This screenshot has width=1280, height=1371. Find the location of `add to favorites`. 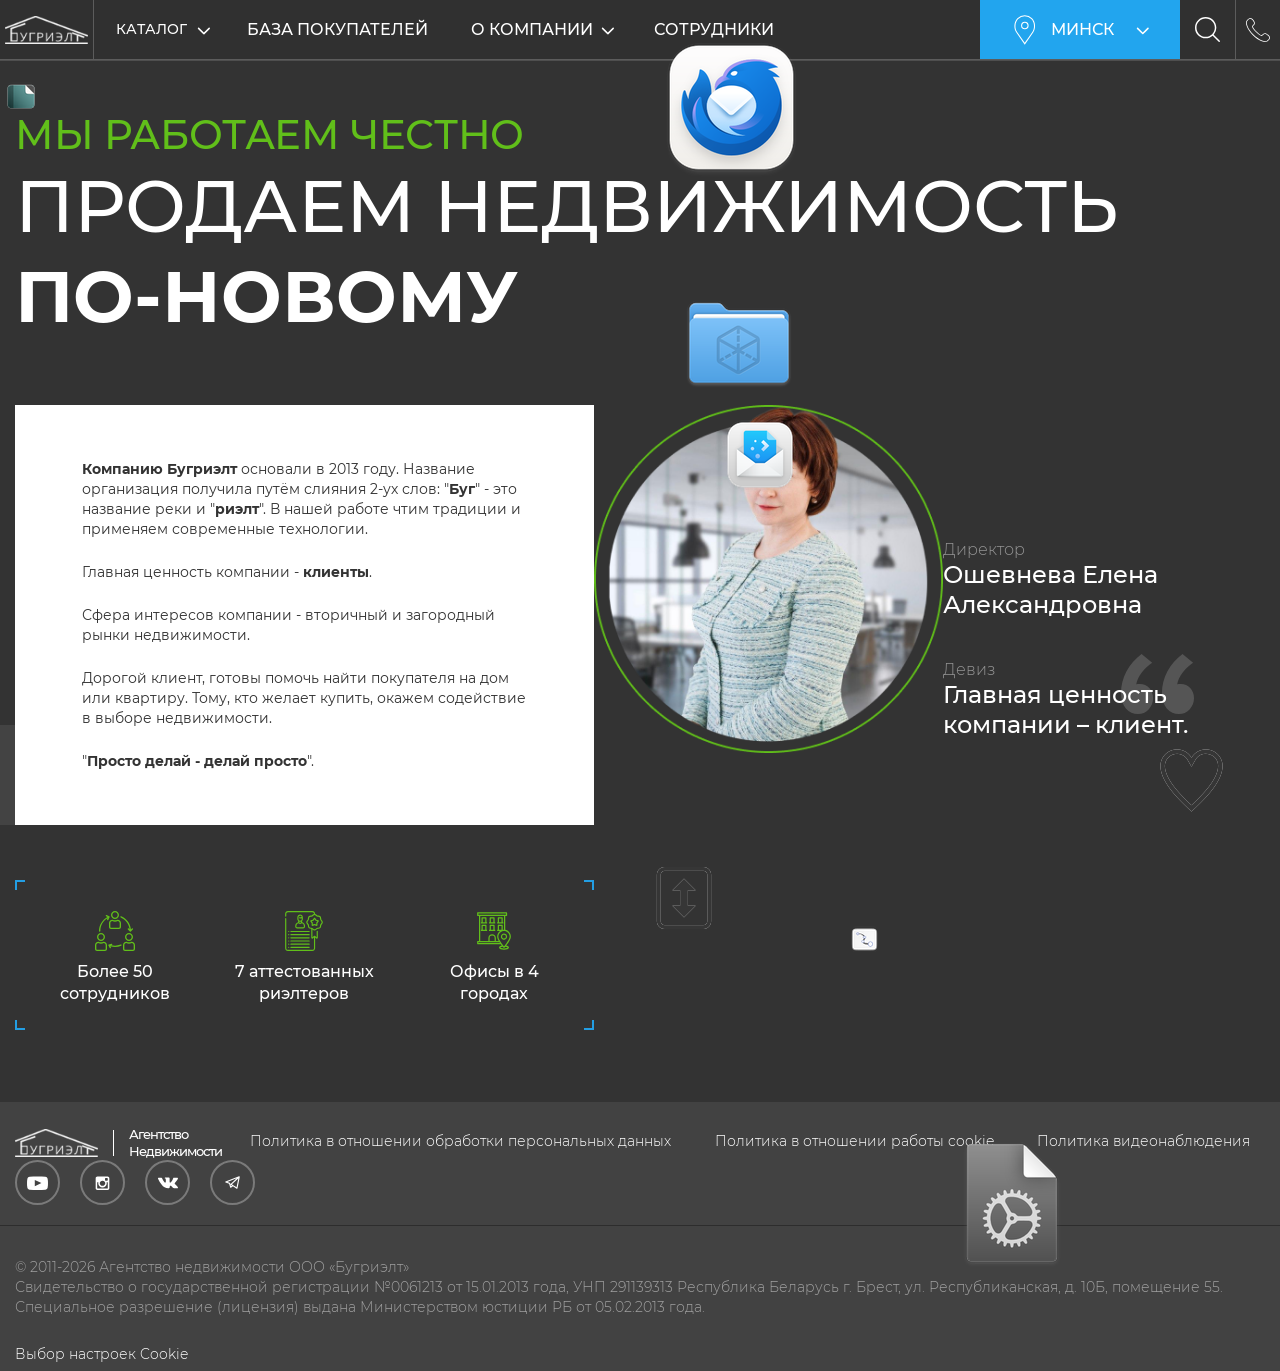

add to favorites is located at coordinates (1191, 780).